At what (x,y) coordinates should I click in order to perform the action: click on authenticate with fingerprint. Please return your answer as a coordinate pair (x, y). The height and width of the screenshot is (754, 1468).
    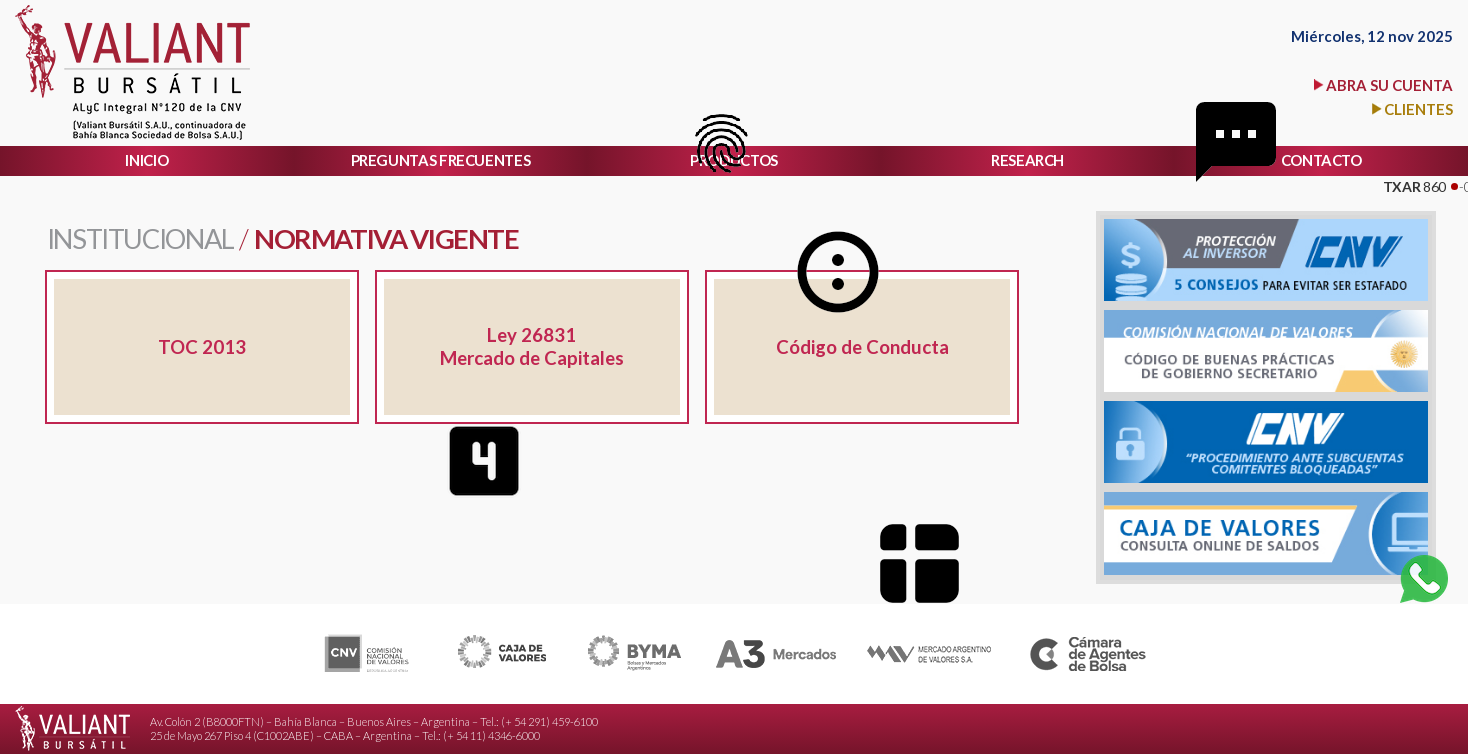
    Looking at the image, I should click on (721, 143).